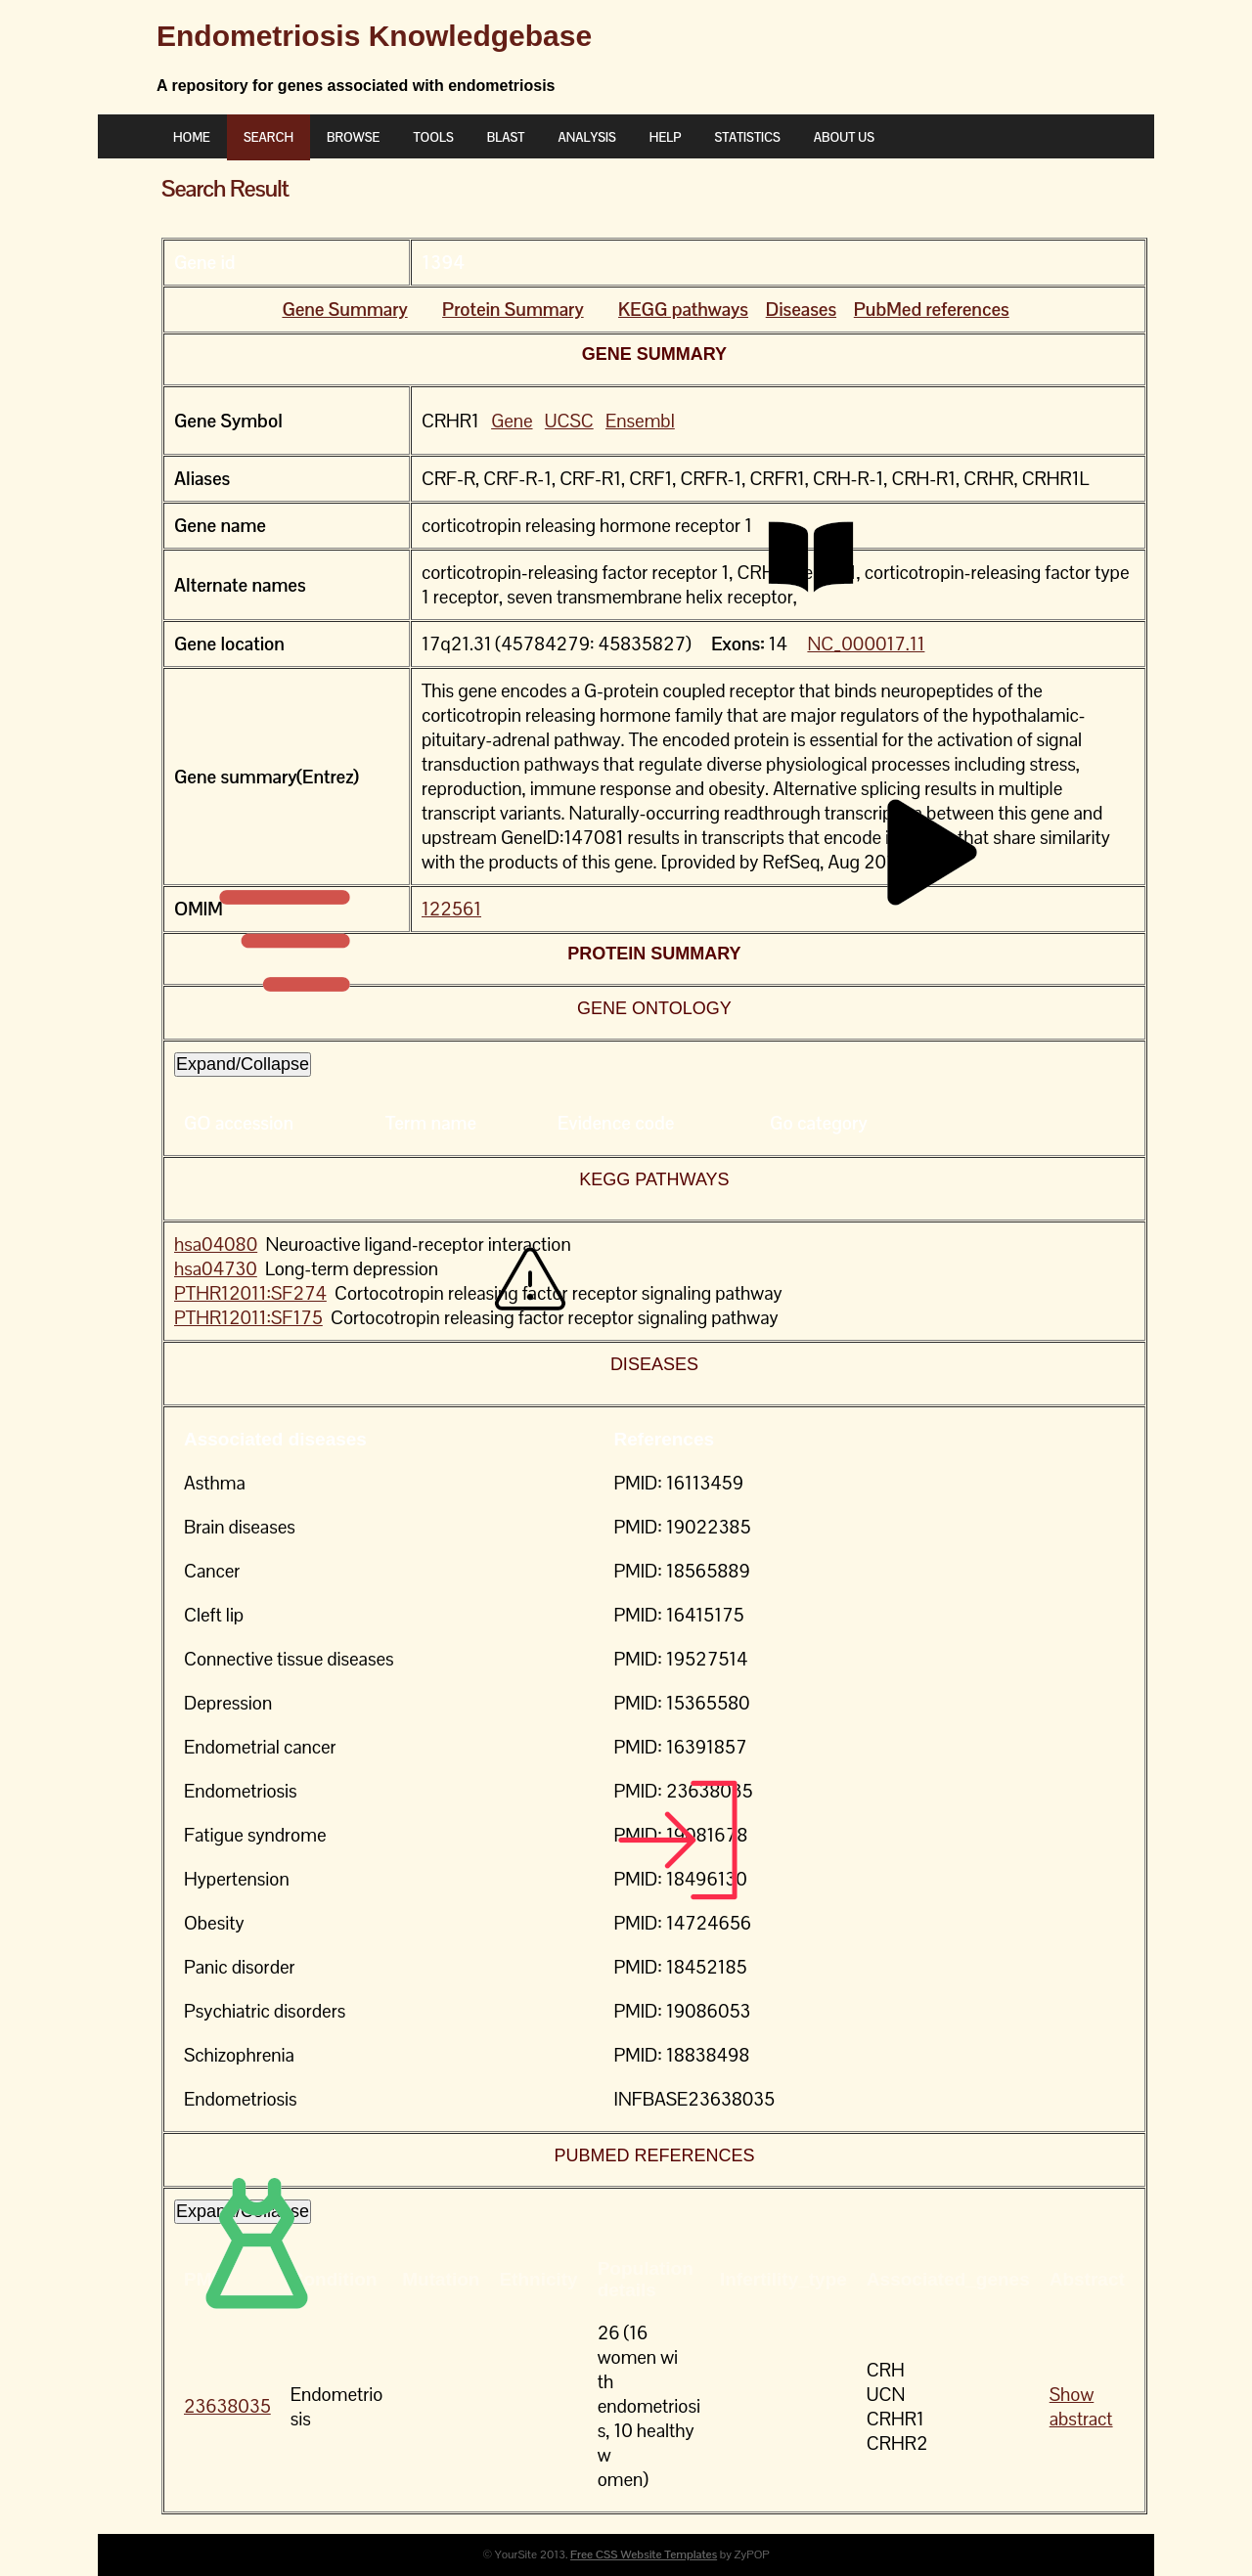 The image size is (1252, 2576). Describe the element at coordinates (285, 941) in the screenshot. I see `open navigation menu` at that location.